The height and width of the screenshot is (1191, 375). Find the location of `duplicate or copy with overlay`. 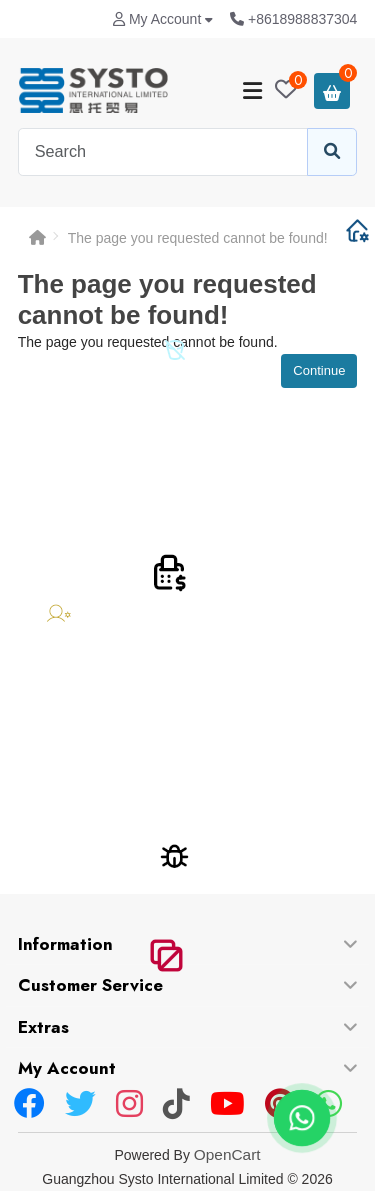

duplicate or copy with overlay is located at coordinates (166, 955).